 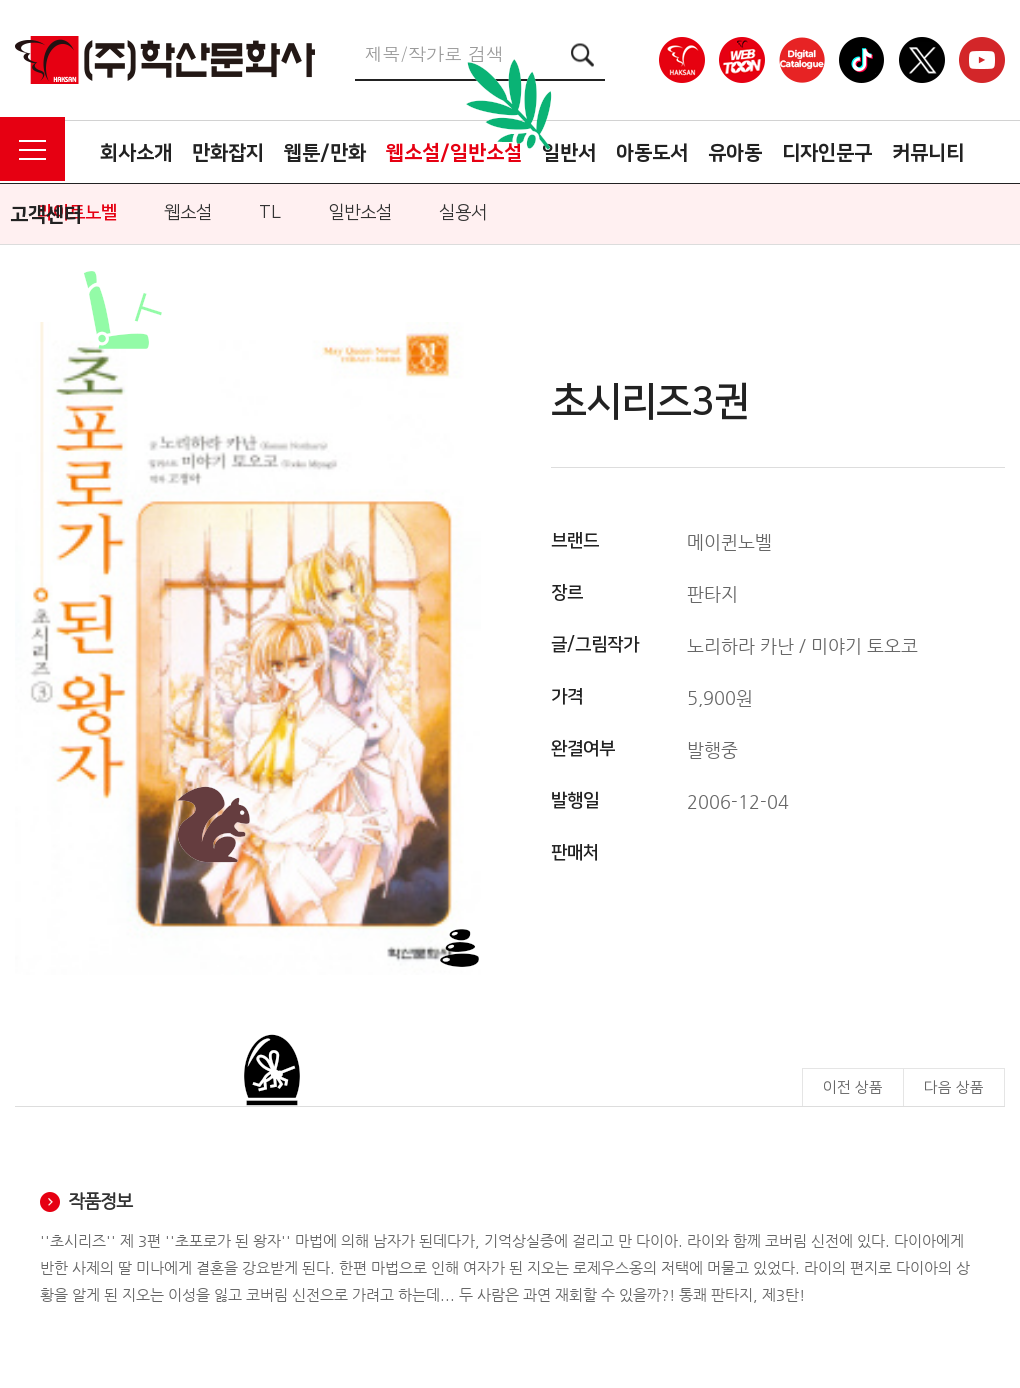 What do you see at coordinates (272, 1070) in the screenshot?
I see `prehistoric or fossil-themed game element` at bounding box center [272, 1070].